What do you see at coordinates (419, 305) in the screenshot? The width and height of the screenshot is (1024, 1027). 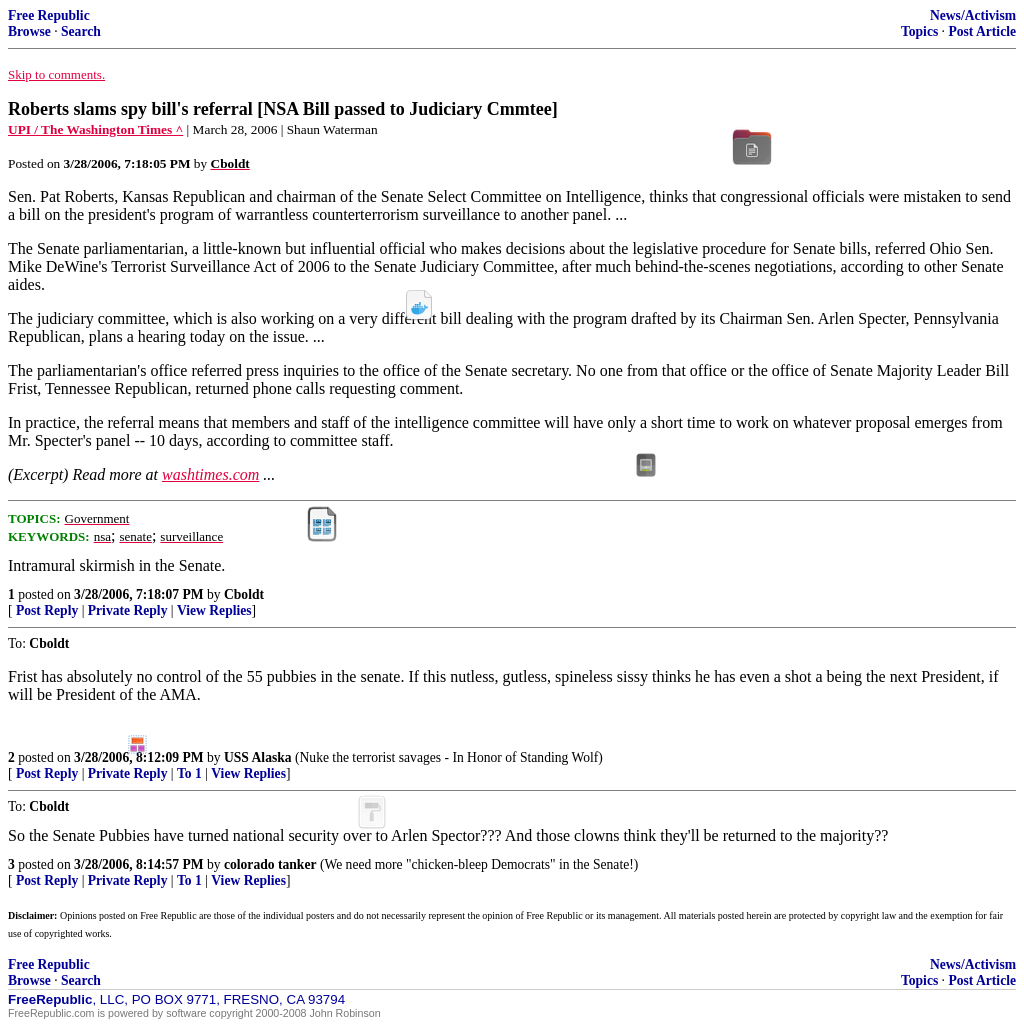 I see `dockerfile or docker configuration file` at bounding box center [419, 305].